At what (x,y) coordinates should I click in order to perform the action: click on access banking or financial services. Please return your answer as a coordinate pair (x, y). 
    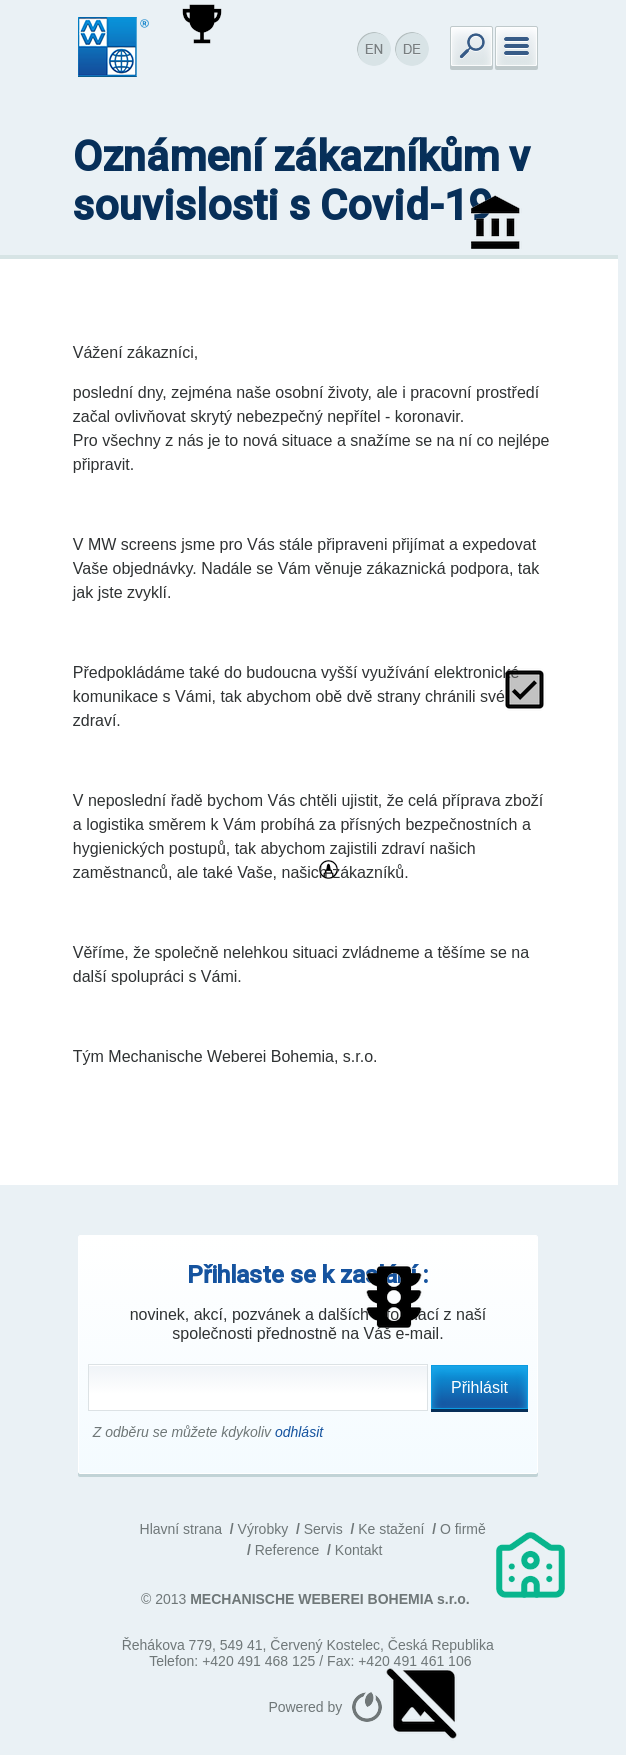
    Looking at the image, I should click on (496, 223).